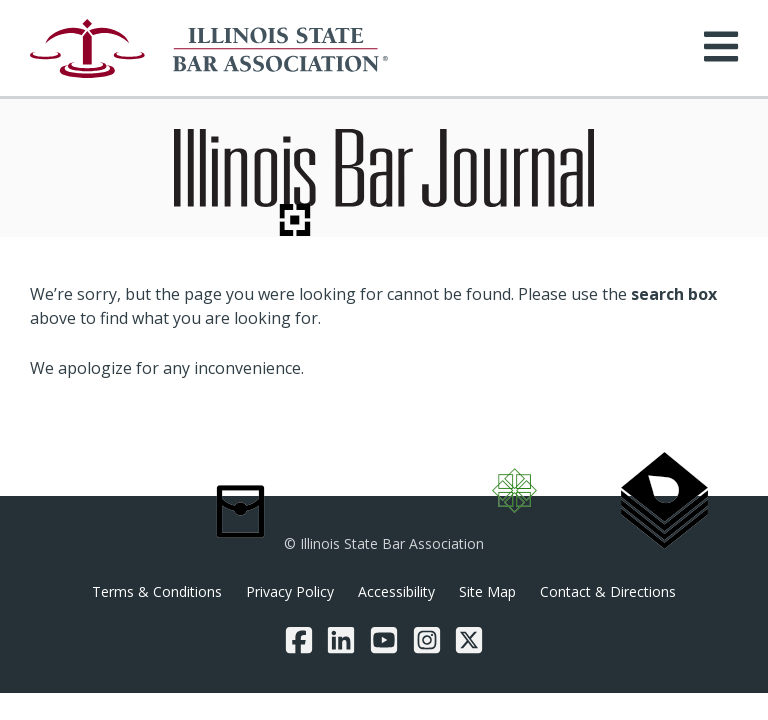 The width and height of the screenshot is (768, 720). Describe the element at coordinates (295, 220) in the screenshot. I see `open HDFC Bank app` at that location.